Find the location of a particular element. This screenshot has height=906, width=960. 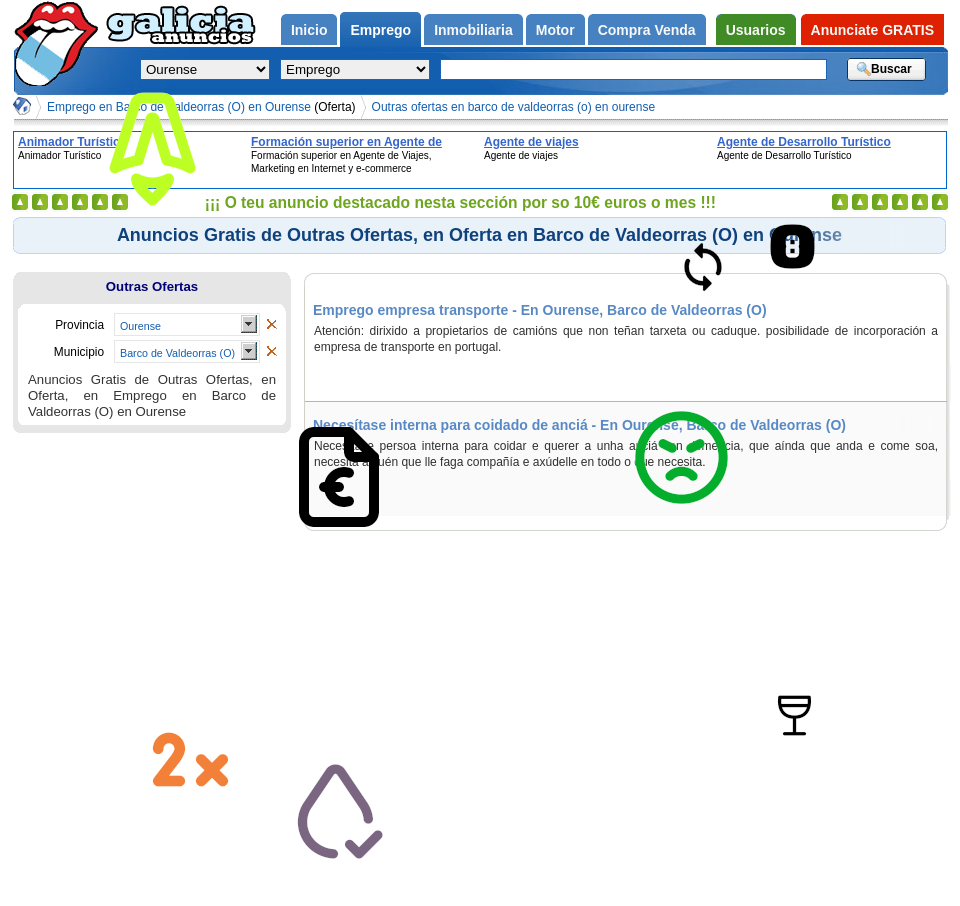

indicates item number 8 in a list or sequence is located at coordinates (792, 246).